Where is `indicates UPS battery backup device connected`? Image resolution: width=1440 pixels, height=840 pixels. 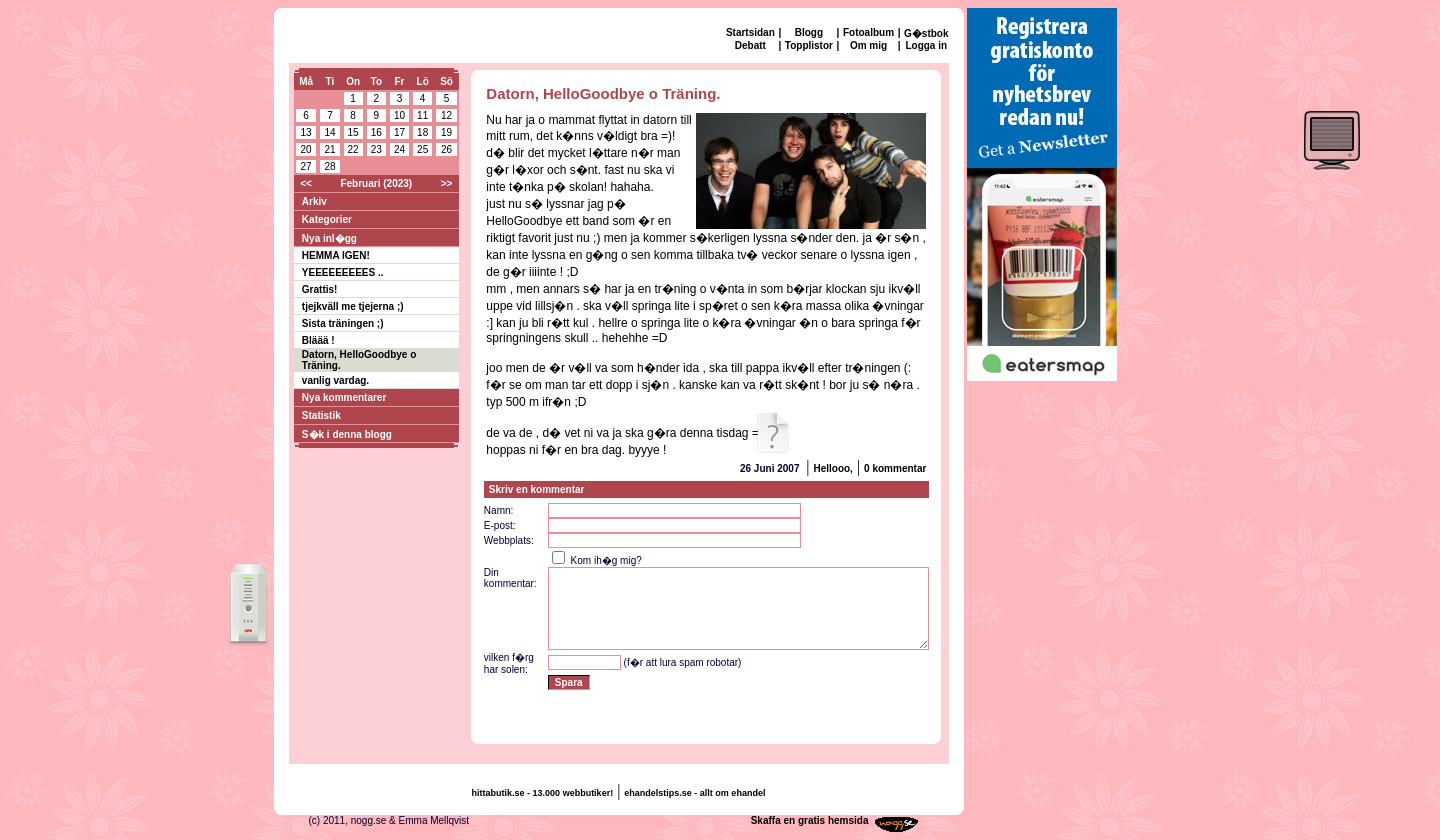 indicates UPS battery backup device connected is located at coordinates (248, 604).